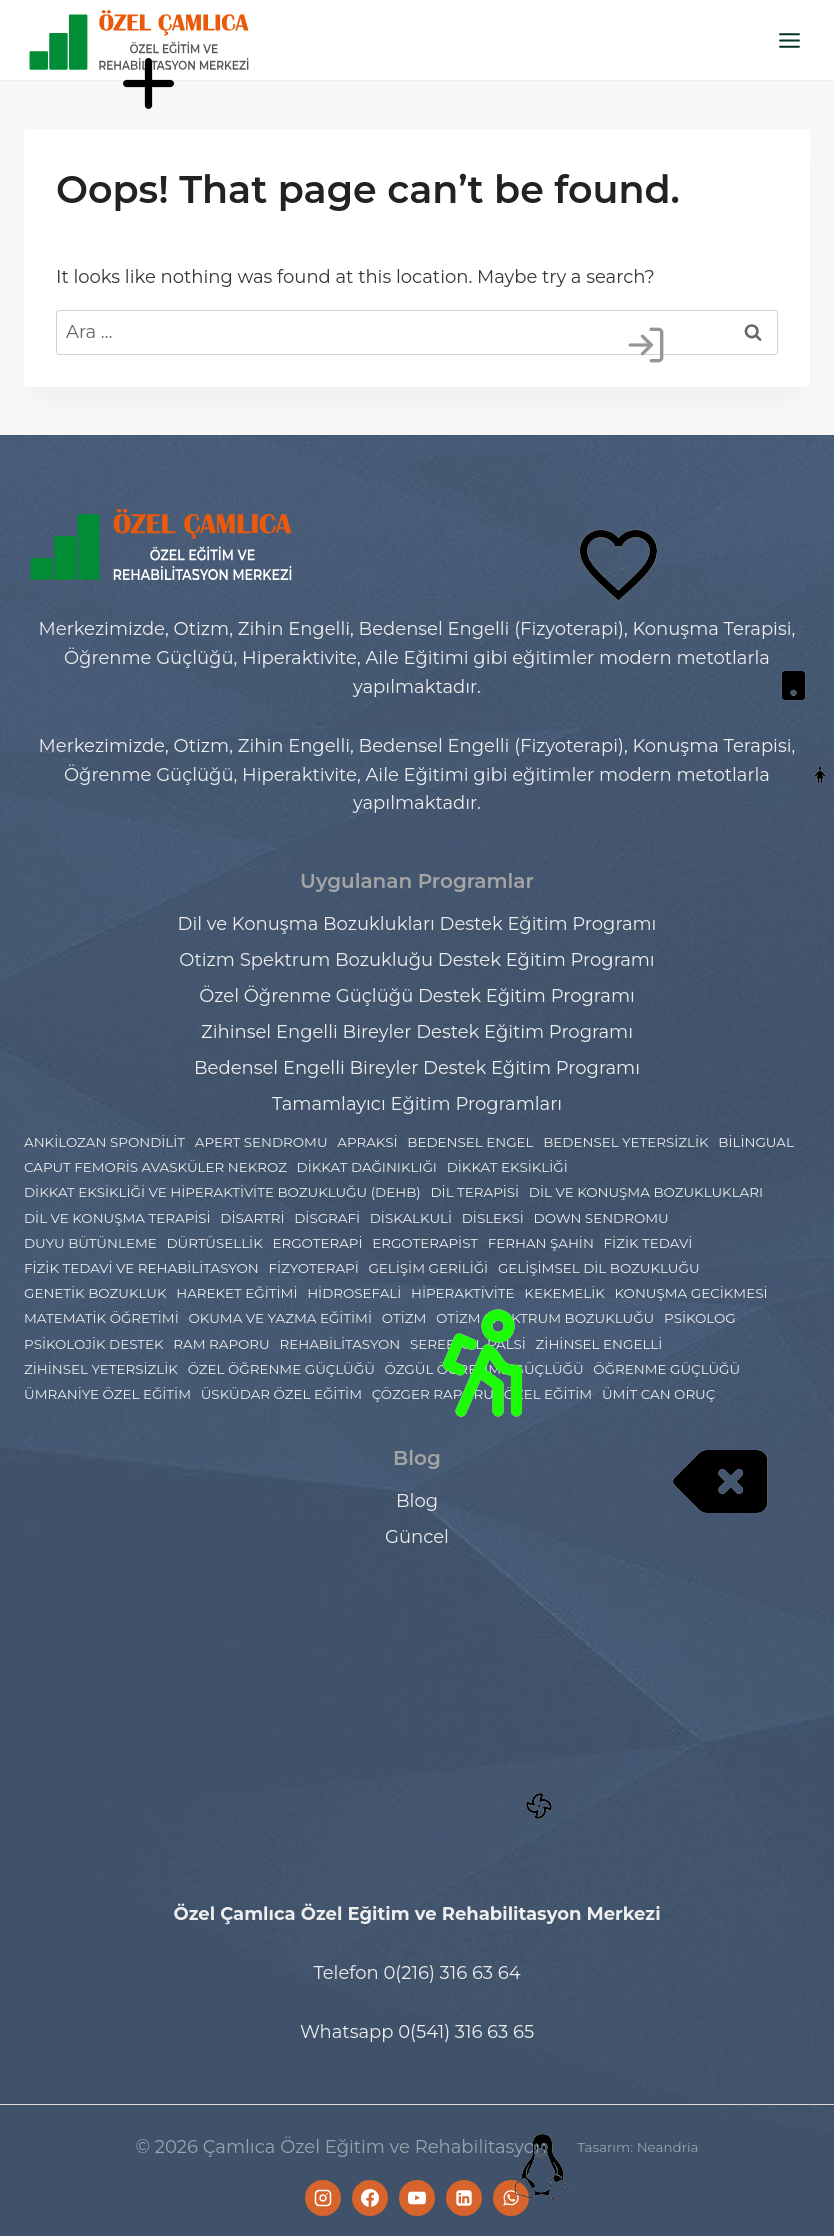 This screenshot has width=834, height=2236. What do you see at coordinates (820, 775) in the screenshot?
I see `indicates female or women's restroom` at bounding box center [820, 775].